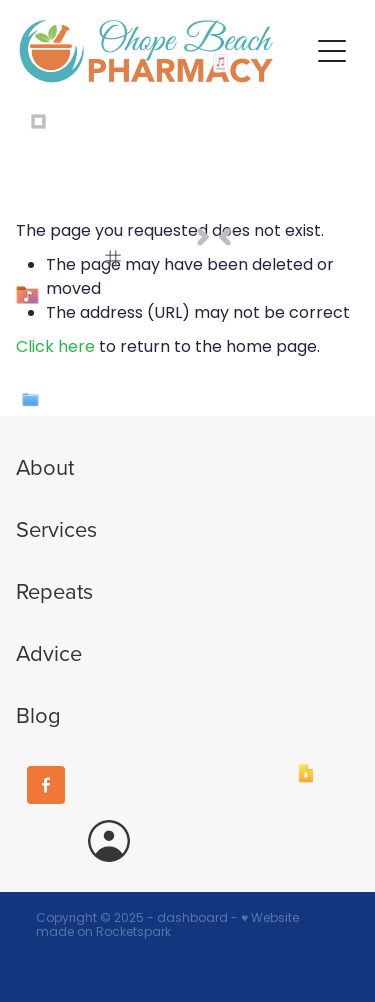 The height and width of the screenshot is (1002, 375). I want to click on a windows media audio file, so click(220, 63).